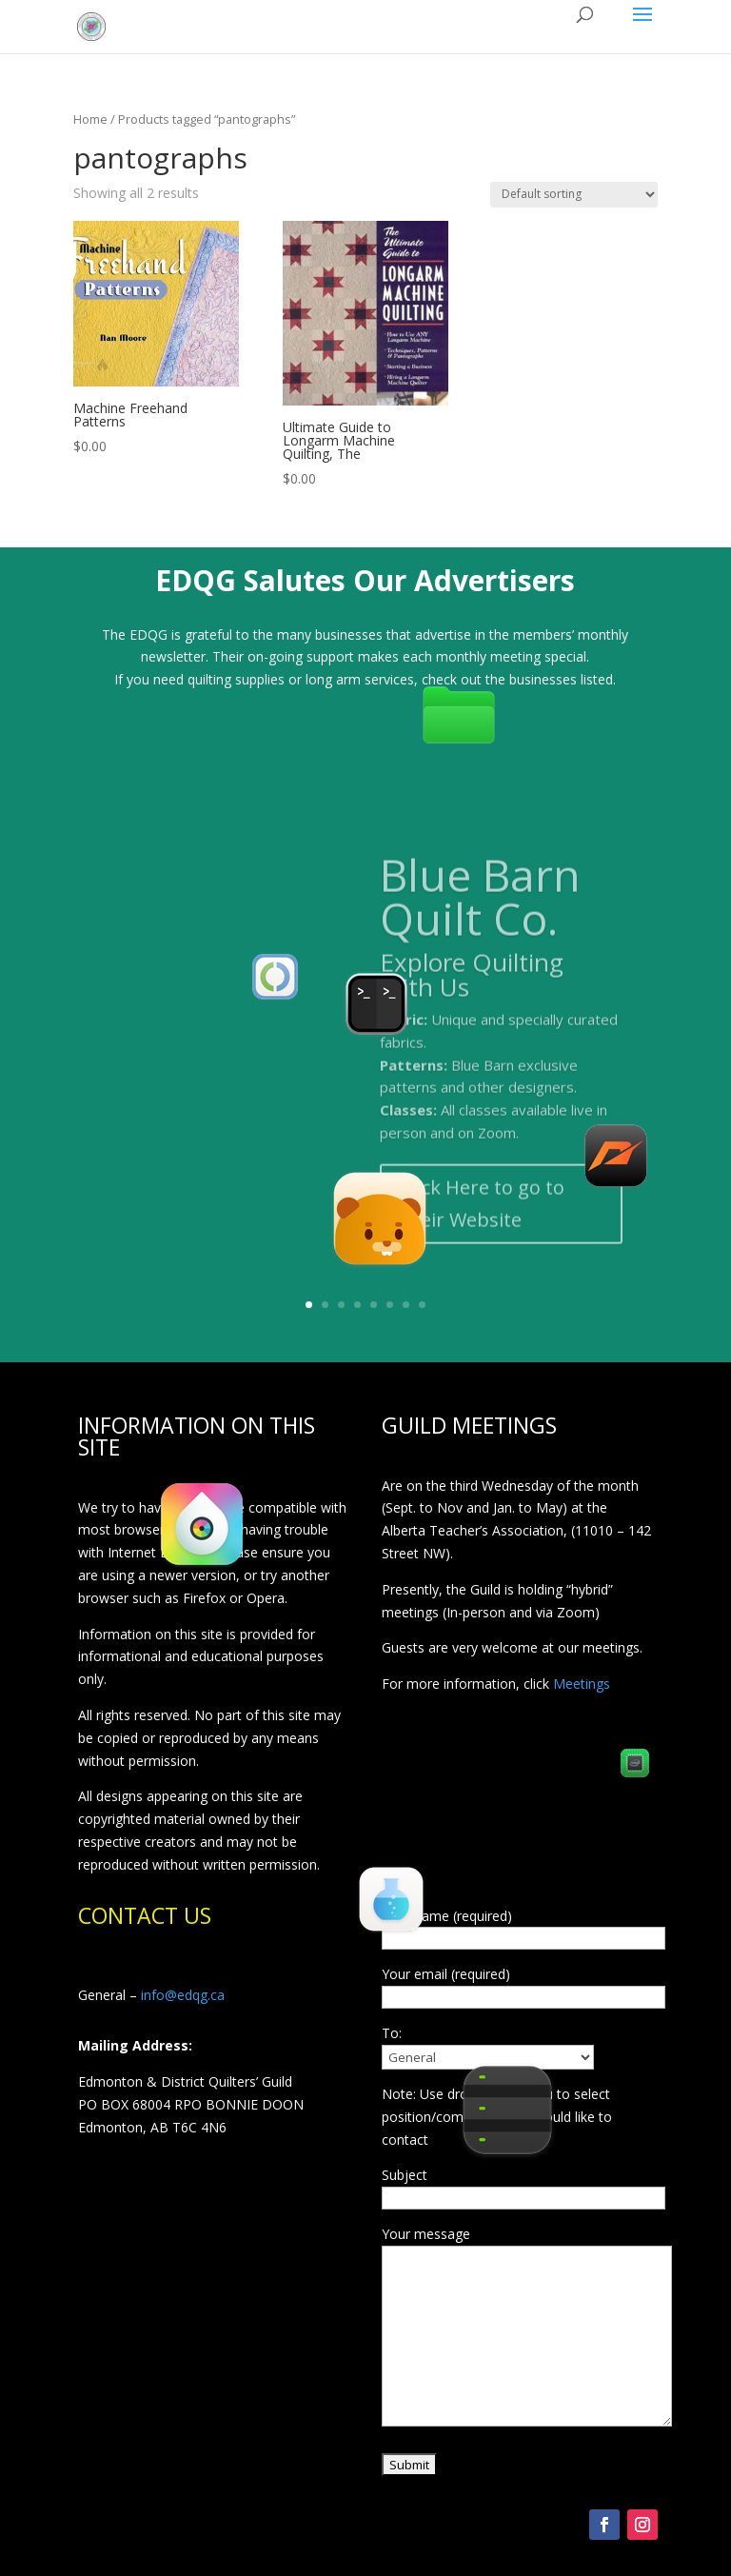 This screenshot has width=731, height=2576. What do you see at coordinates (391, 1899) in the screenshot?
I see `open fluid app for creating site-specific browsers` at bounding box center [391, 1899].